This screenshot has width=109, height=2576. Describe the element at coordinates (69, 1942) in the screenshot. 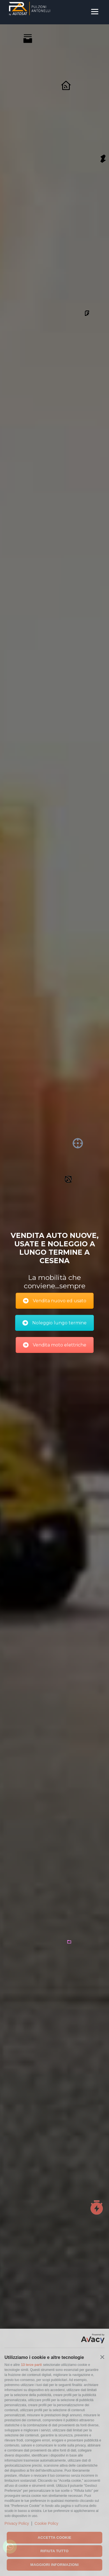

I see `open folder to view files` at that location.